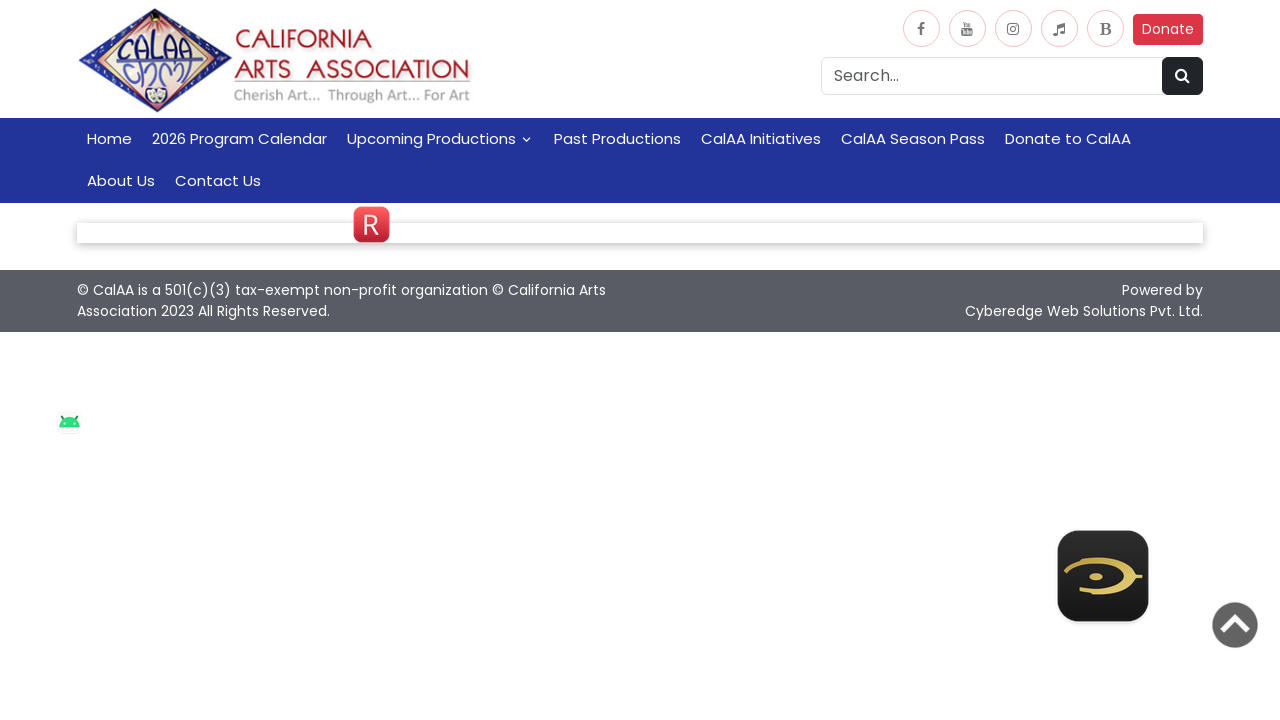  I want to click on open android app or emulator, so click(69, 421).